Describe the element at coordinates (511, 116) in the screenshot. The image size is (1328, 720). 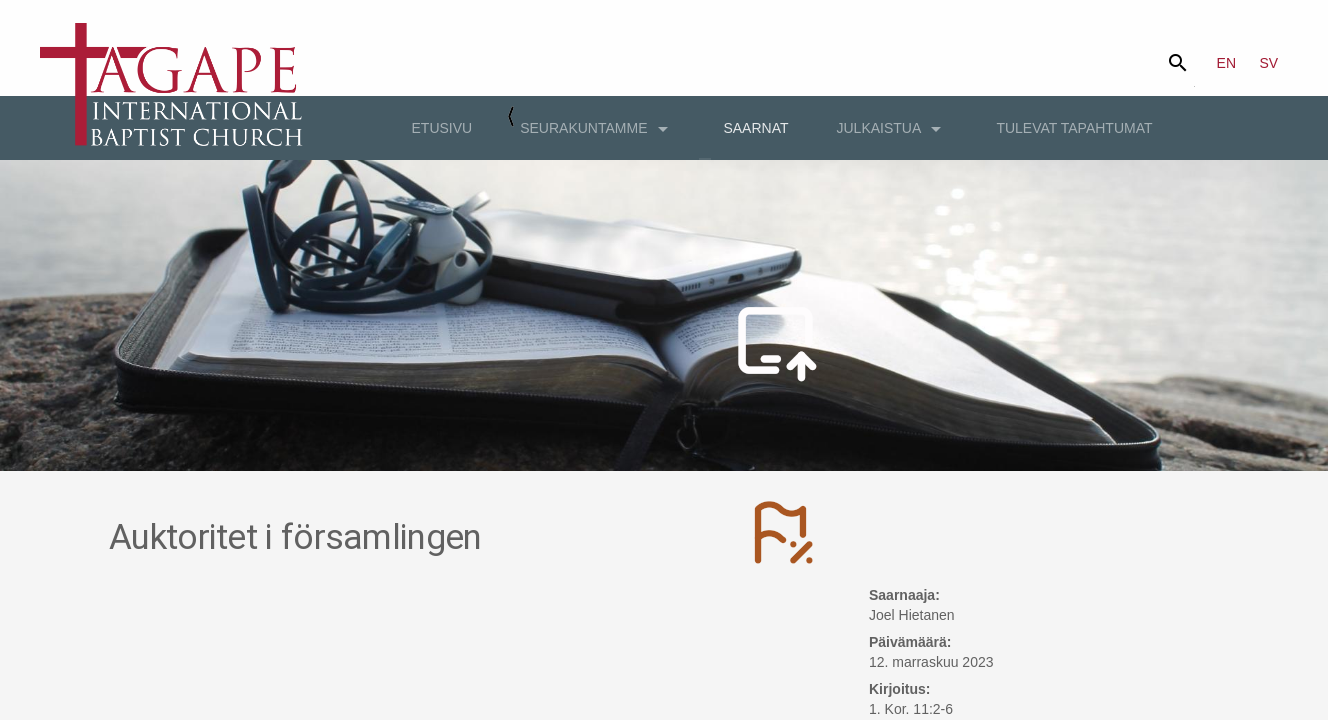
I see `navigate to the previous item or page` at that location.